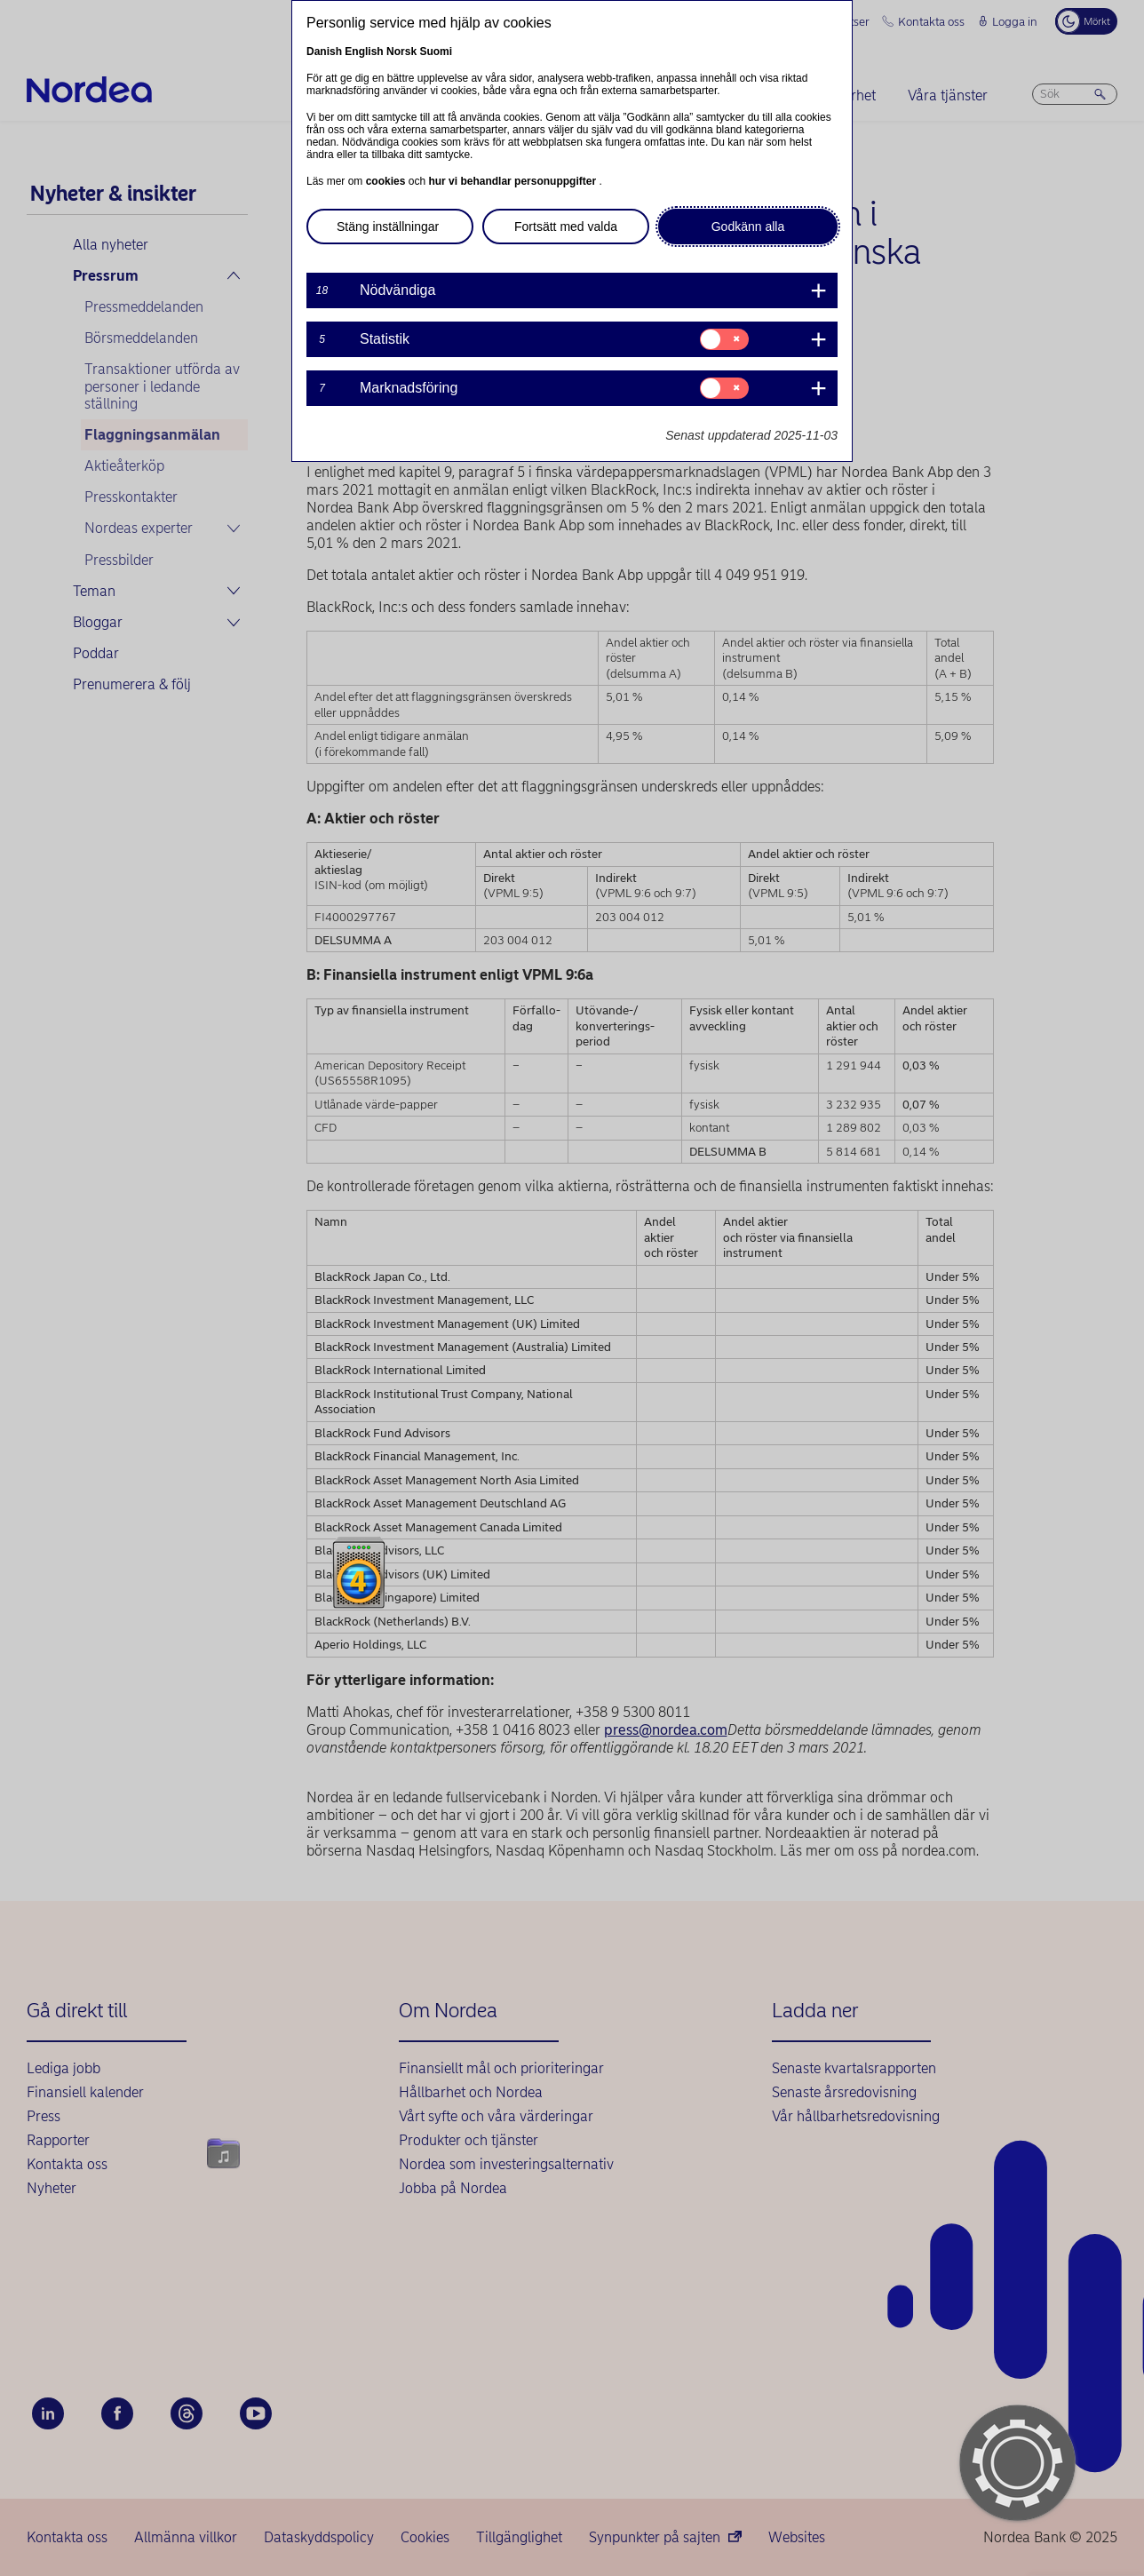 The image size is (1144, 2576). Describe the element at coordinates (1017, 2462) in the screenshot. I see `indicates system or device settings` at that location.